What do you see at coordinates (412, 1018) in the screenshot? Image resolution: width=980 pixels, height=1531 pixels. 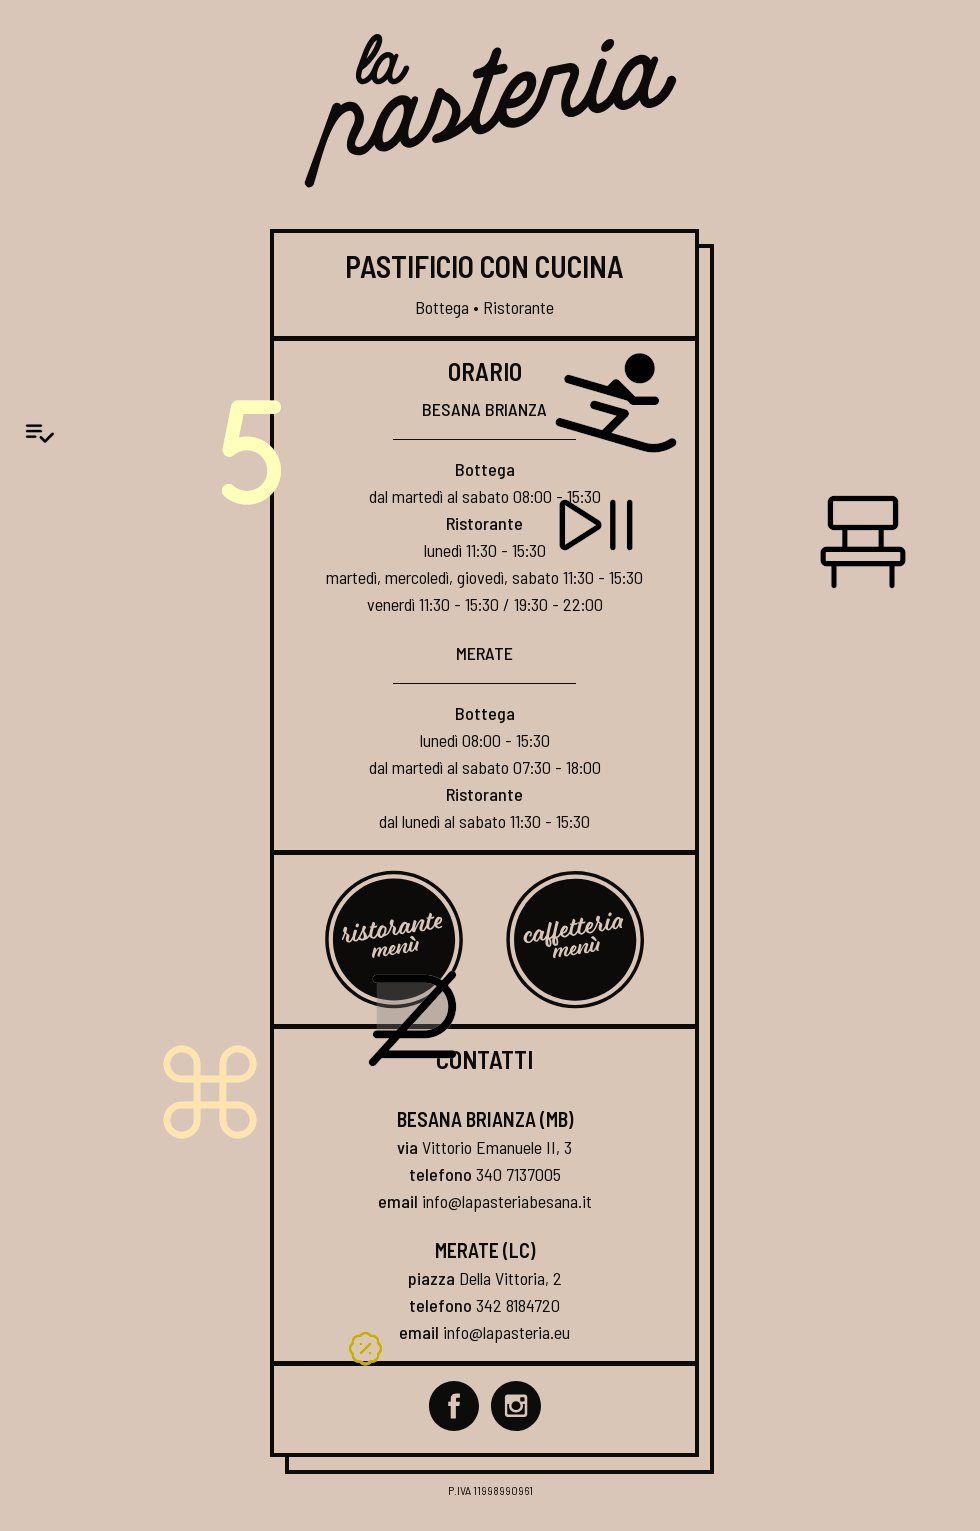 I see `indicates set is not a superset of another in mathematical notation` at bounding box center [412, 1018].